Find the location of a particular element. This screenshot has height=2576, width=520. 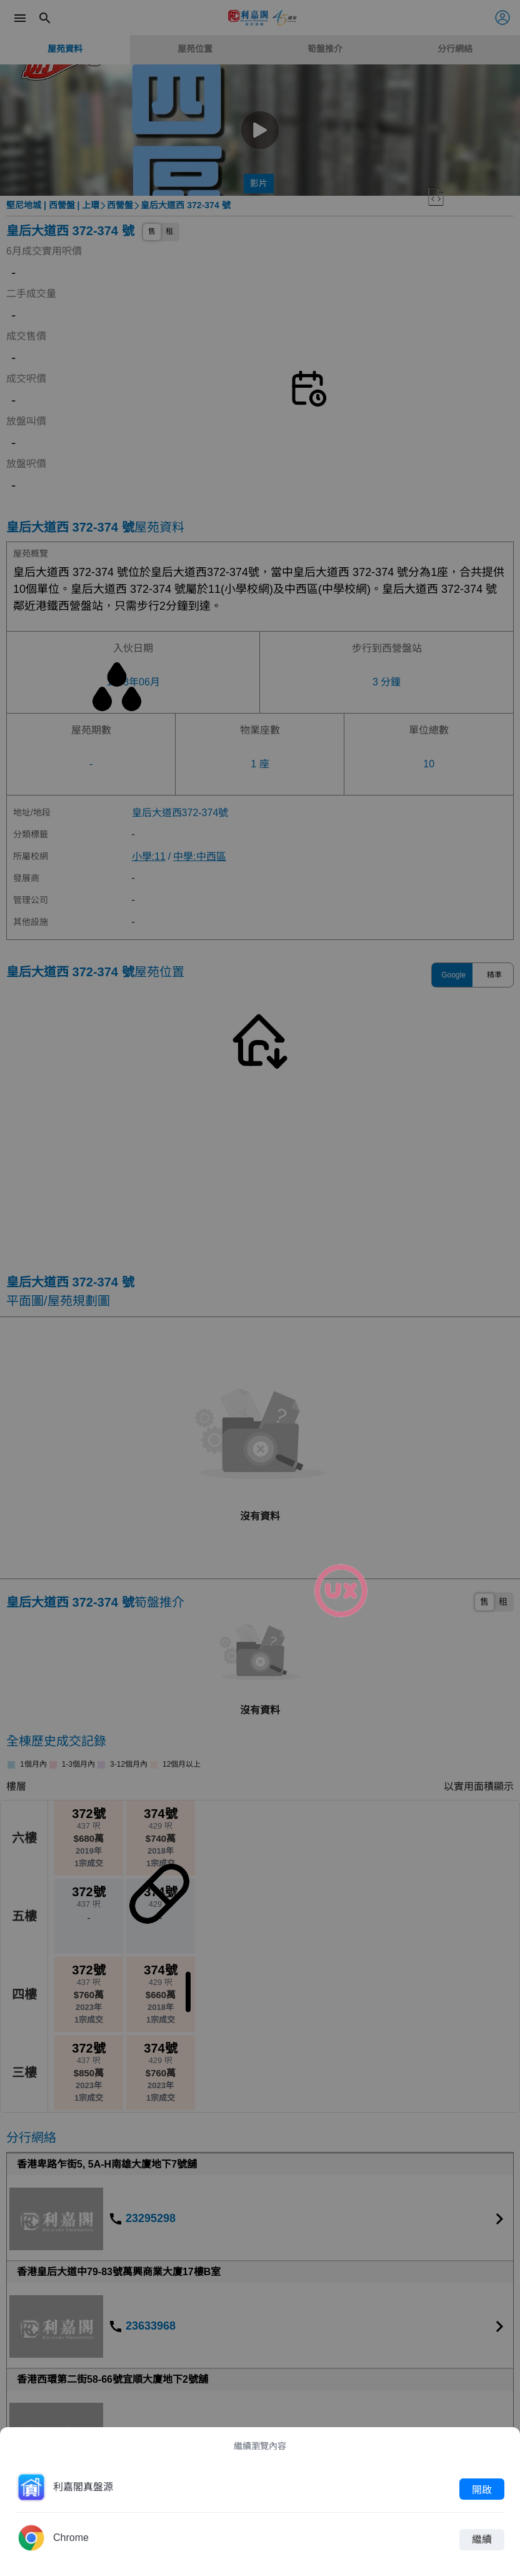

access user experience design tools is located at coordinates (341, 1590).